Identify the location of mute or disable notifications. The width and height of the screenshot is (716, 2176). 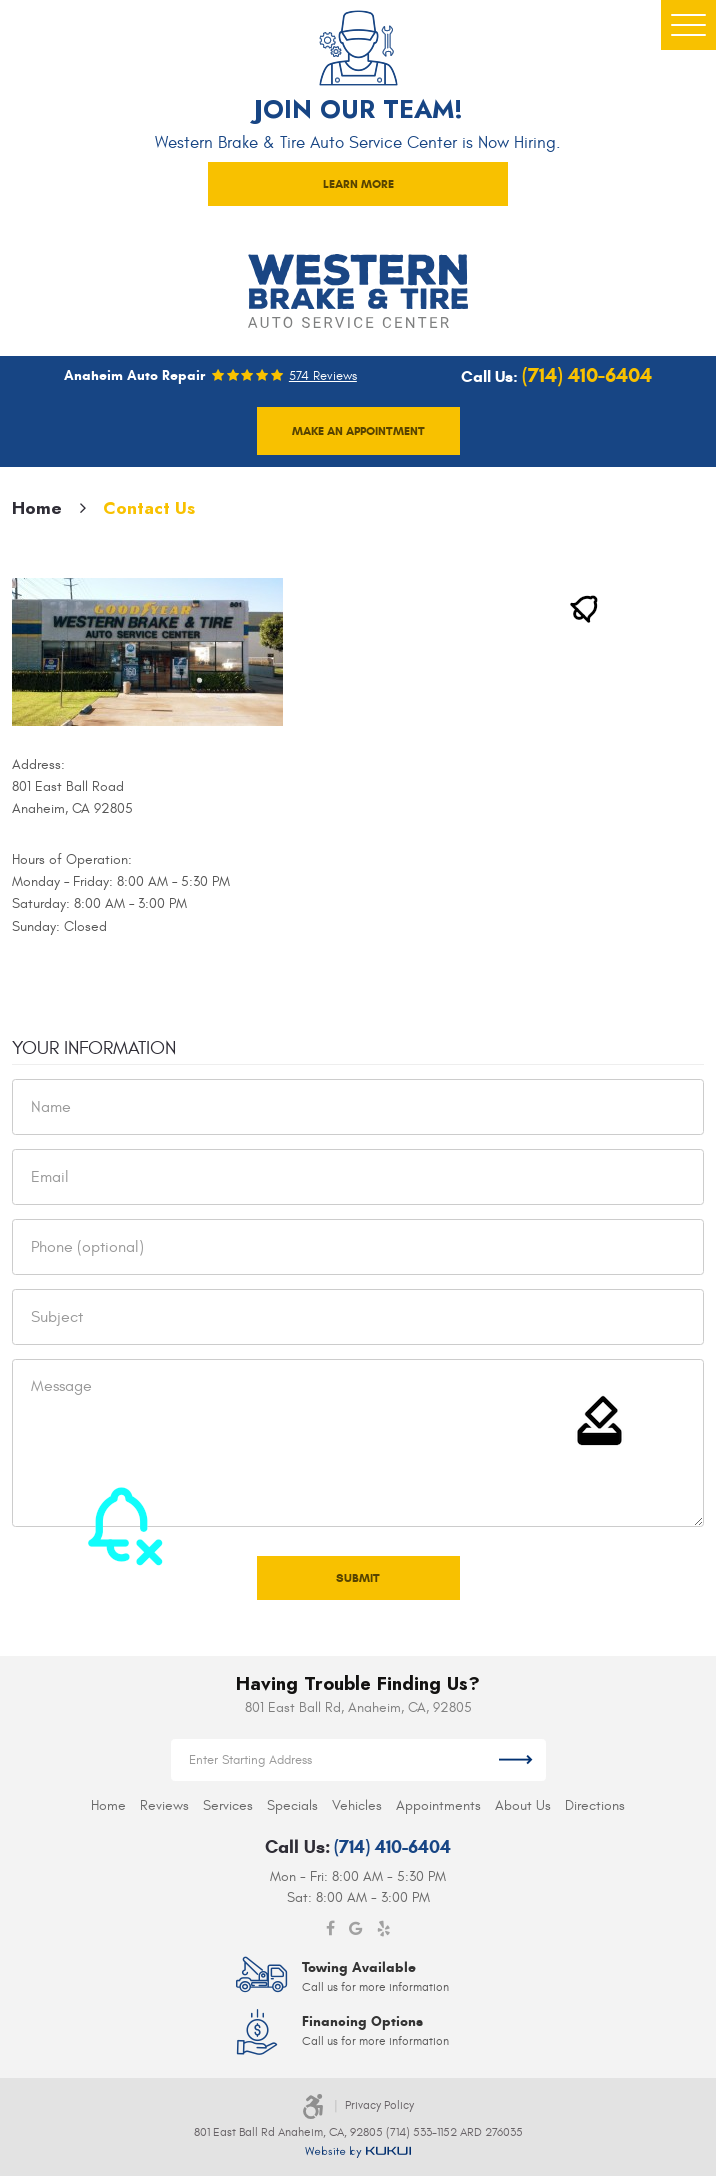
(121, 1524).